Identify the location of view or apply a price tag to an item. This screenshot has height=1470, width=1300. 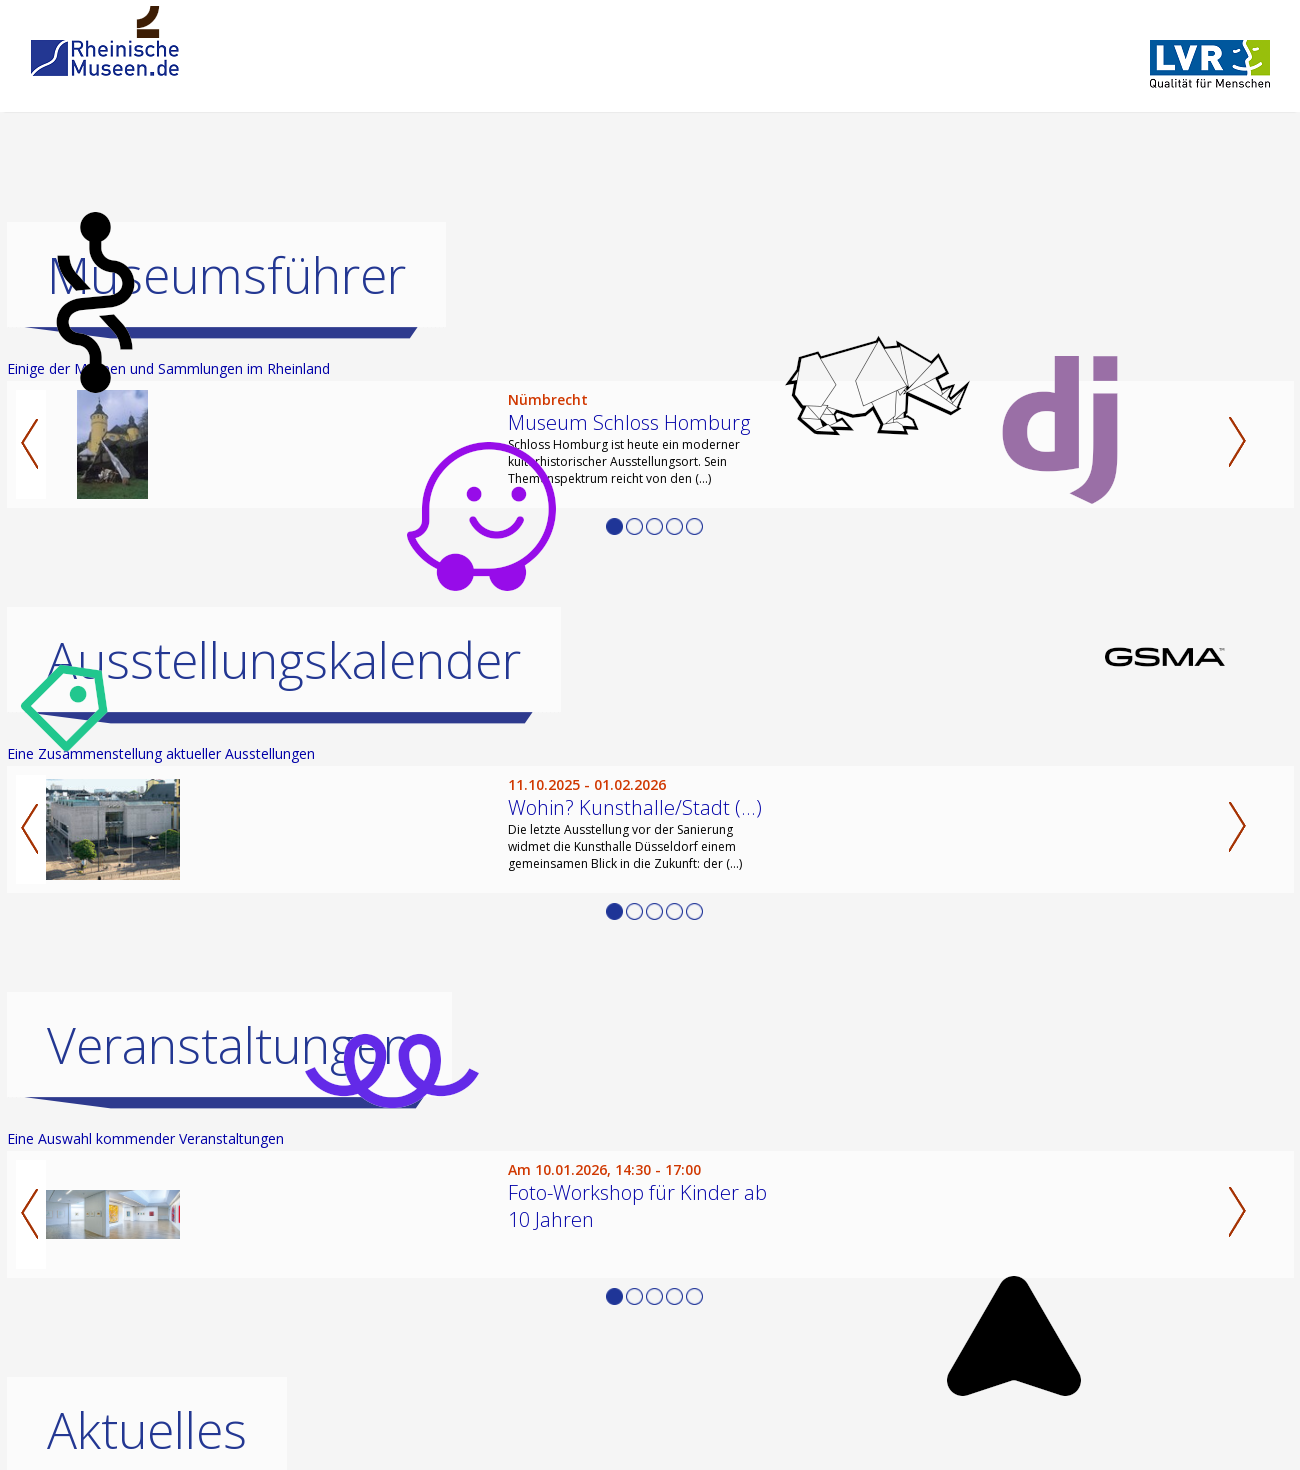
(65, 706).